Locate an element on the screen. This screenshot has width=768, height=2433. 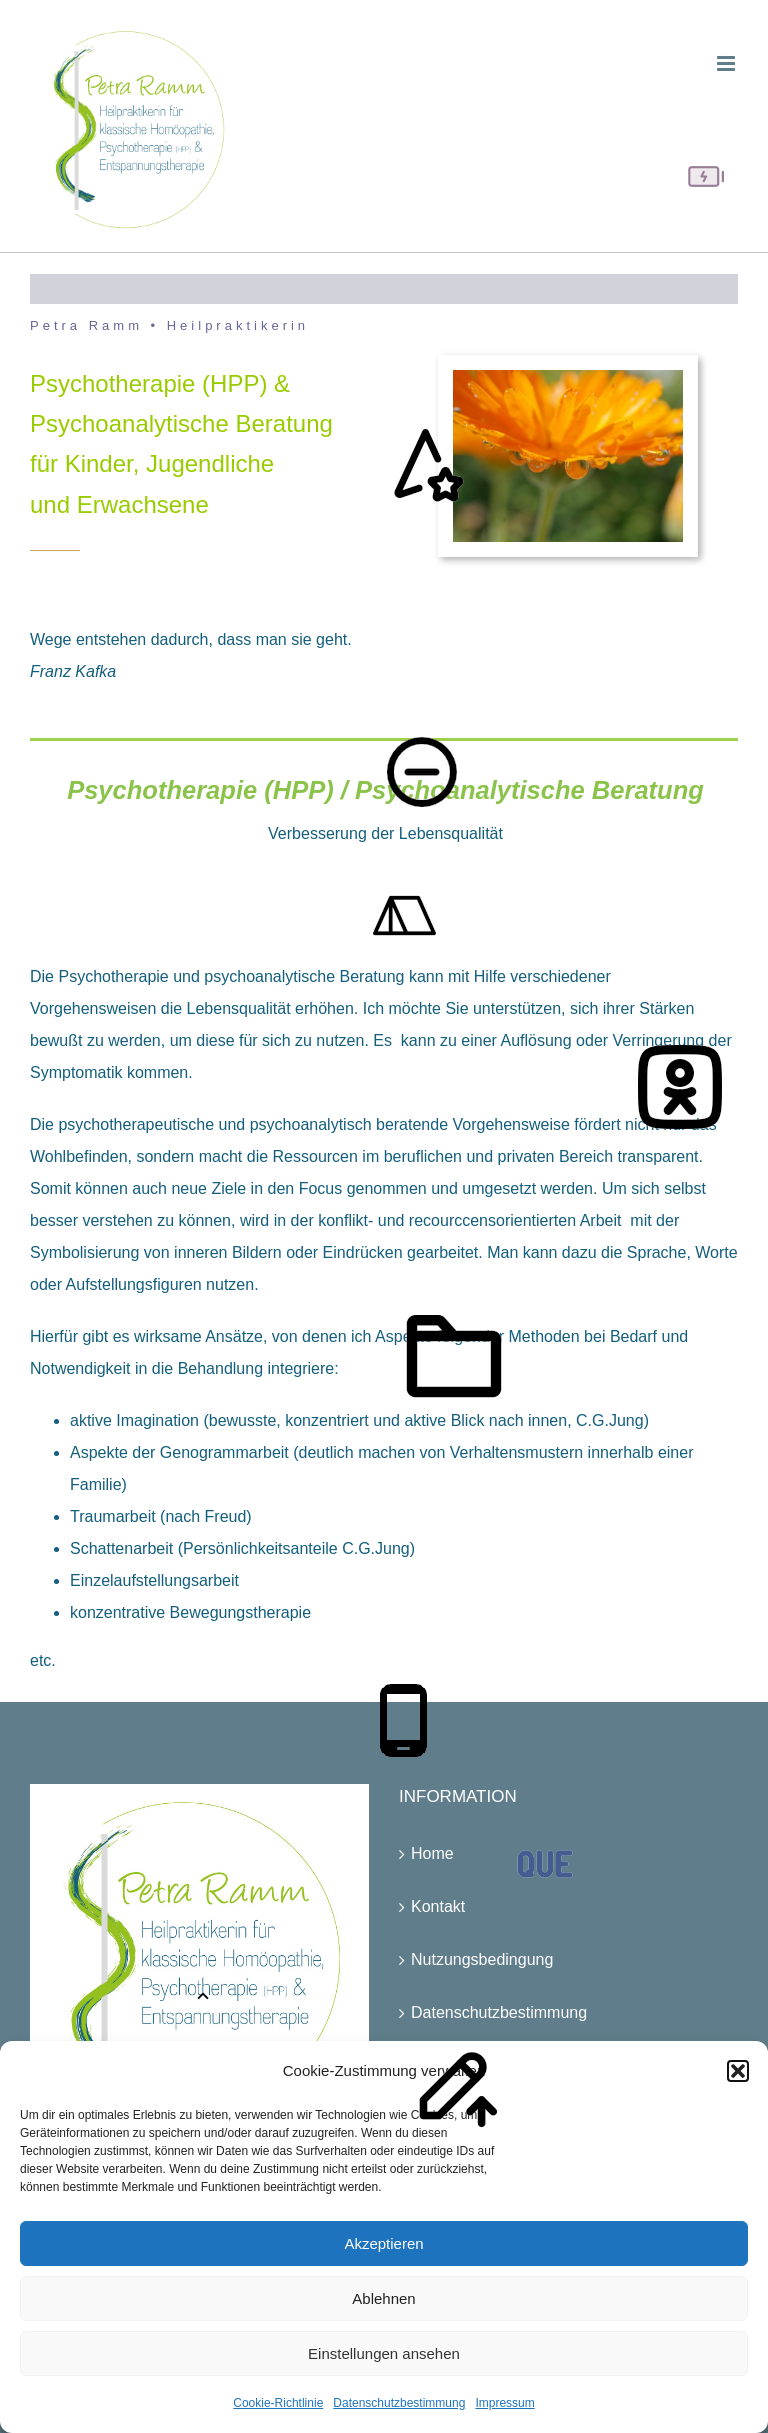
indicates a queue in http request handling is located at coordinates (545, 1864).